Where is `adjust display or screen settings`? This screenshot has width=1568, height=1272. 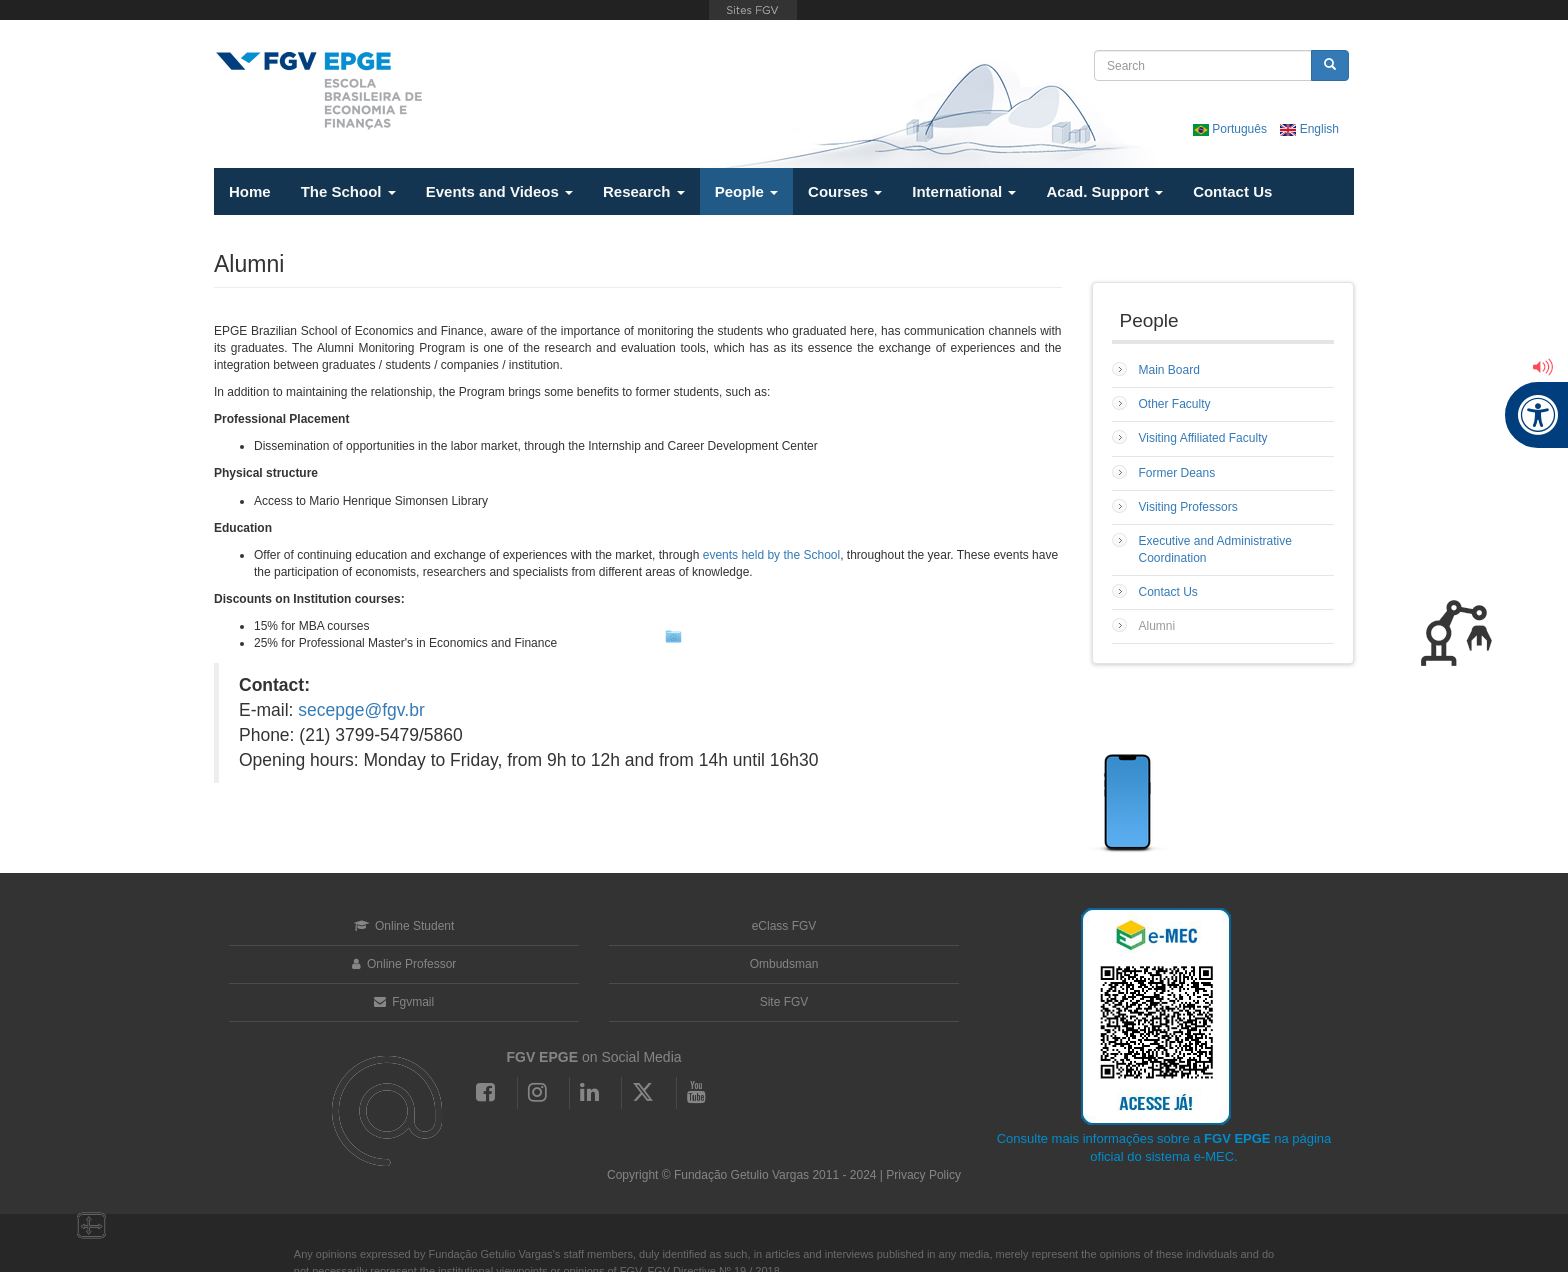 adjust display or screen settings is located at coordinates (91, 1225).